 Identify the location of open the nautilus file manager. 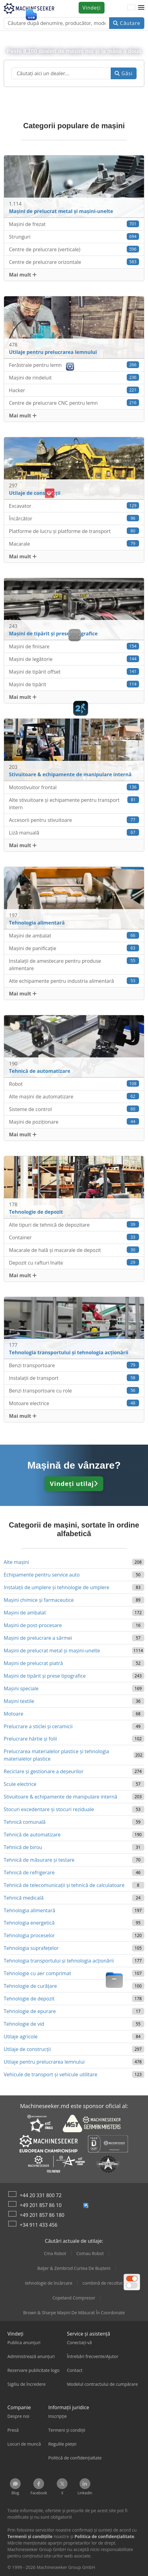
(114, 1980).